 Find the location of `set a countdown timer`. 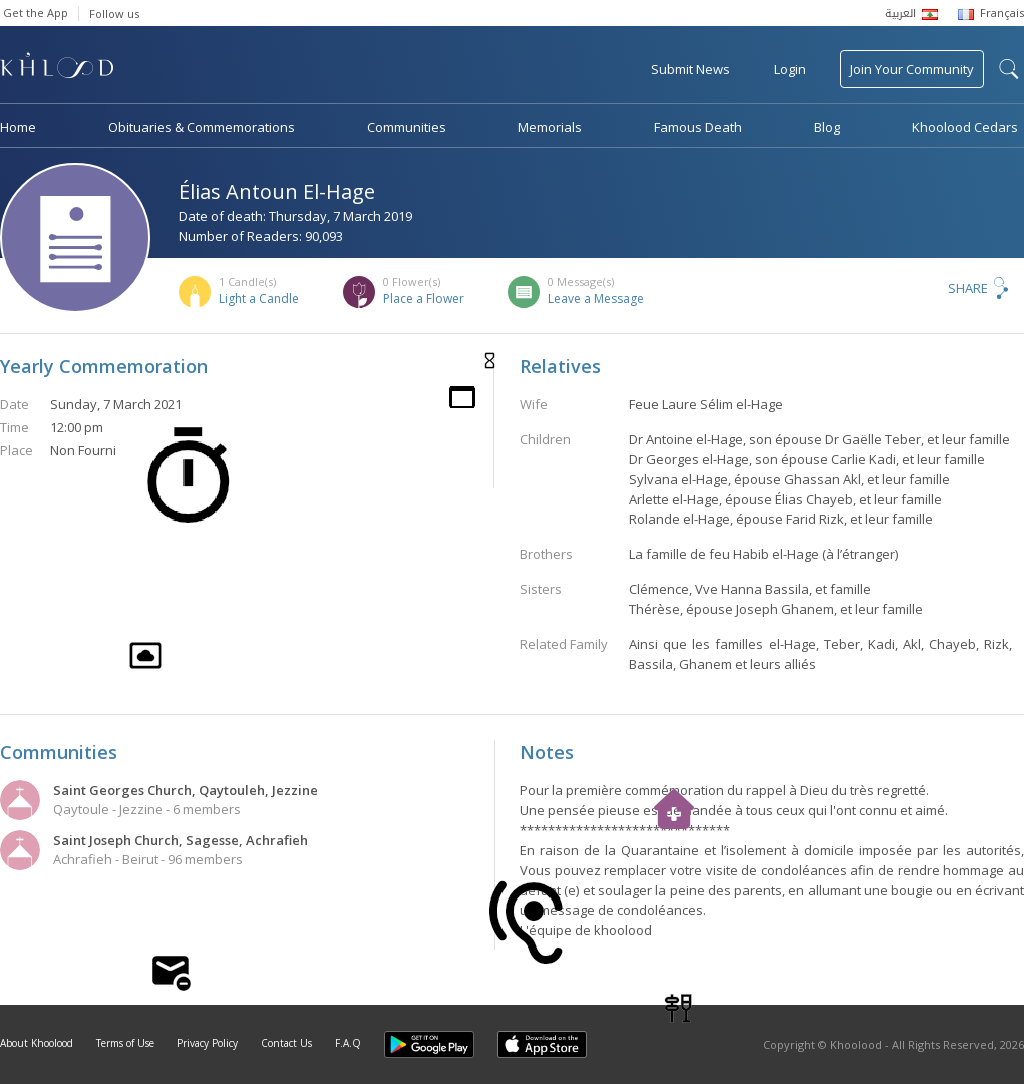

set a countdown timer is located at coordinates (188, 477).